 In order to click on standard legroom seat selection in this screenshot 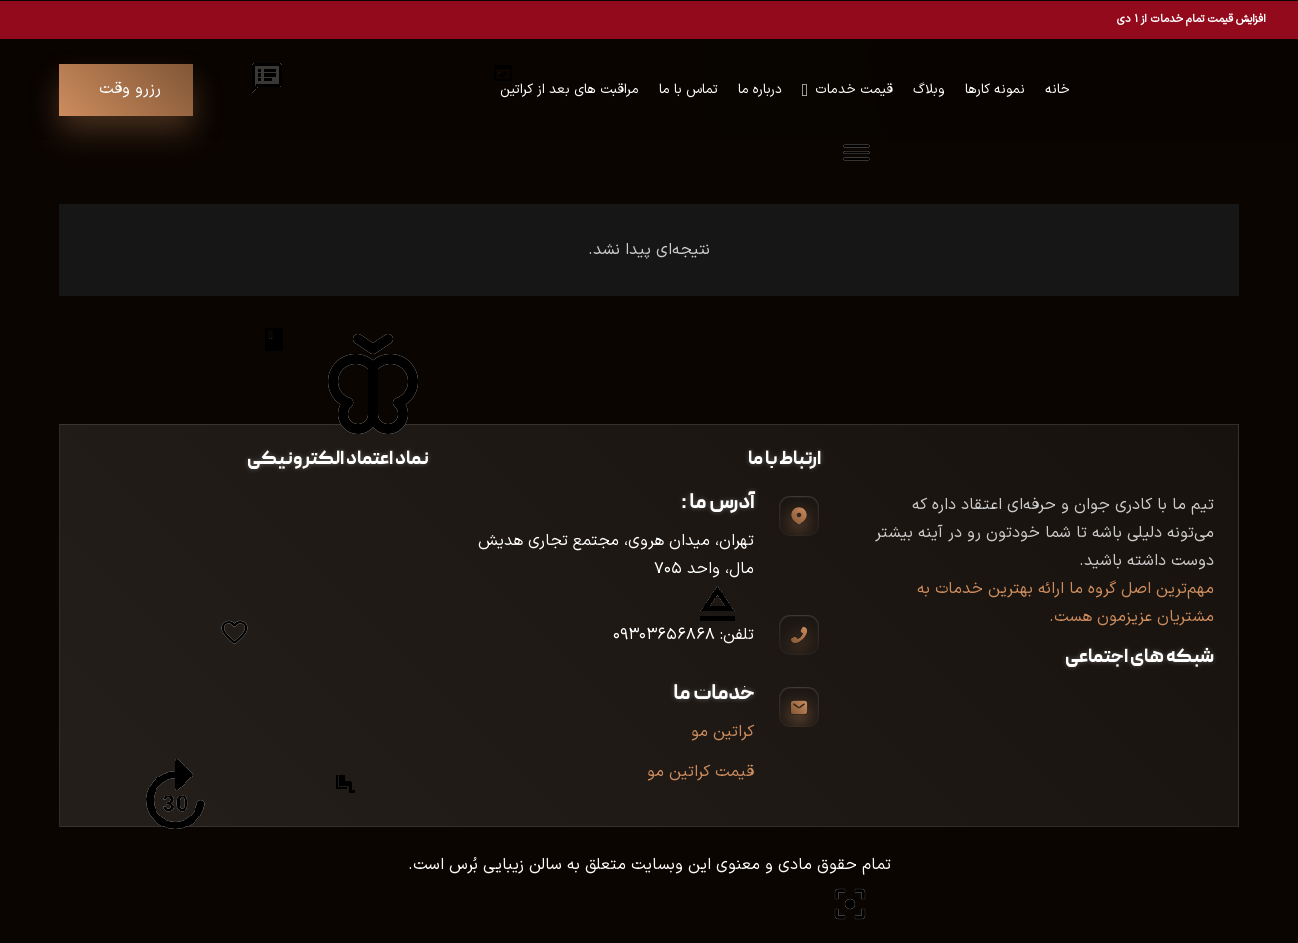, I will do `click(345, 784)`.